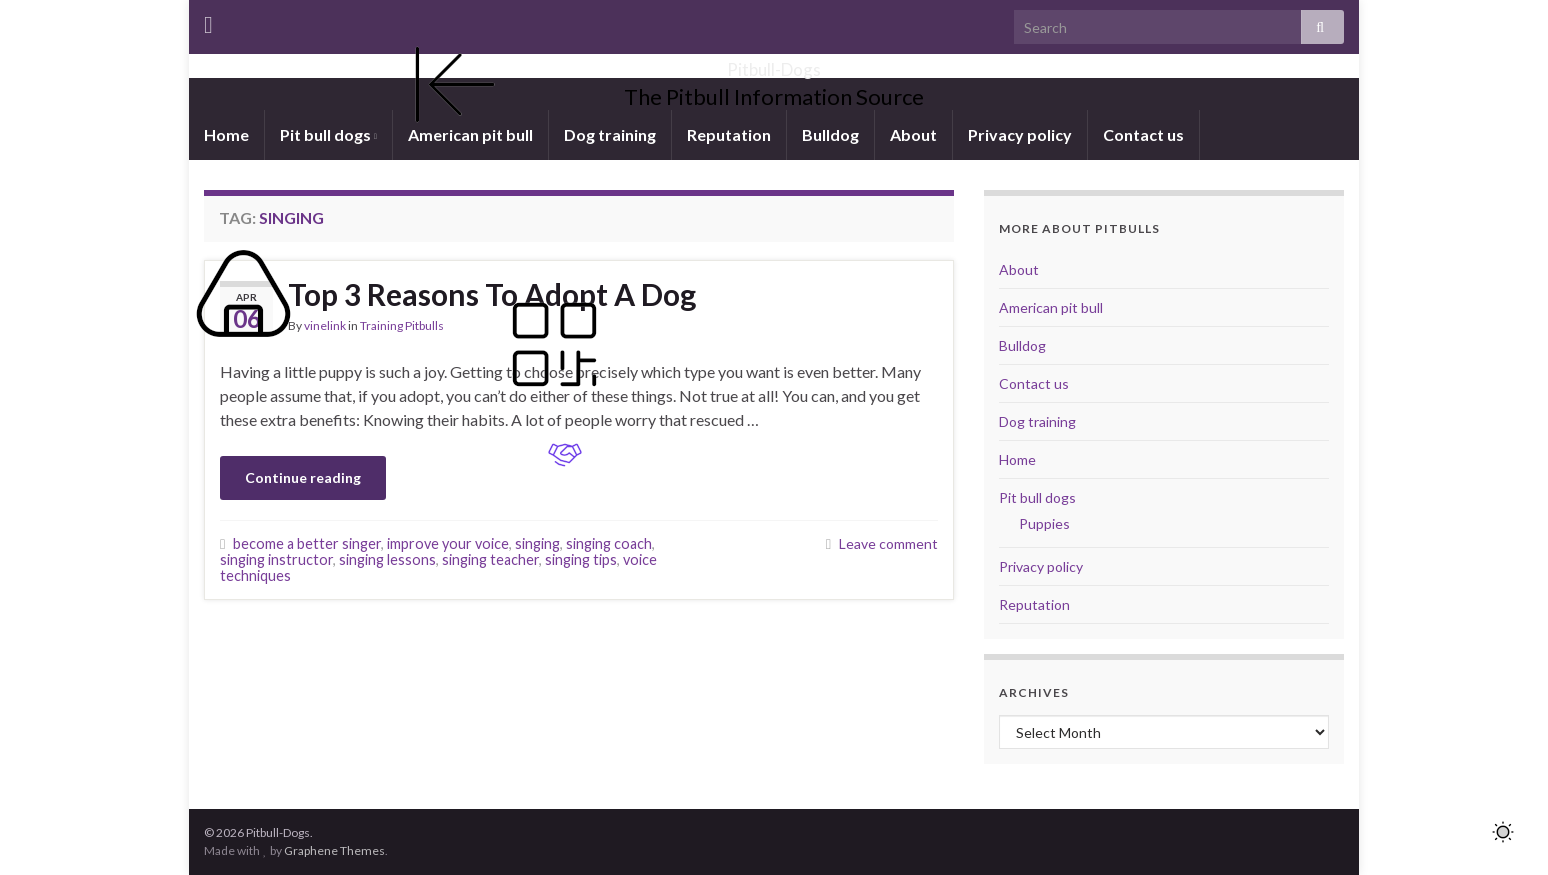 This screenshot has width=1548, height=875. What do you see at coordinates (243, 293) in the screenshot?
I see `browse japanese food options` at bounding box center [243, 293].